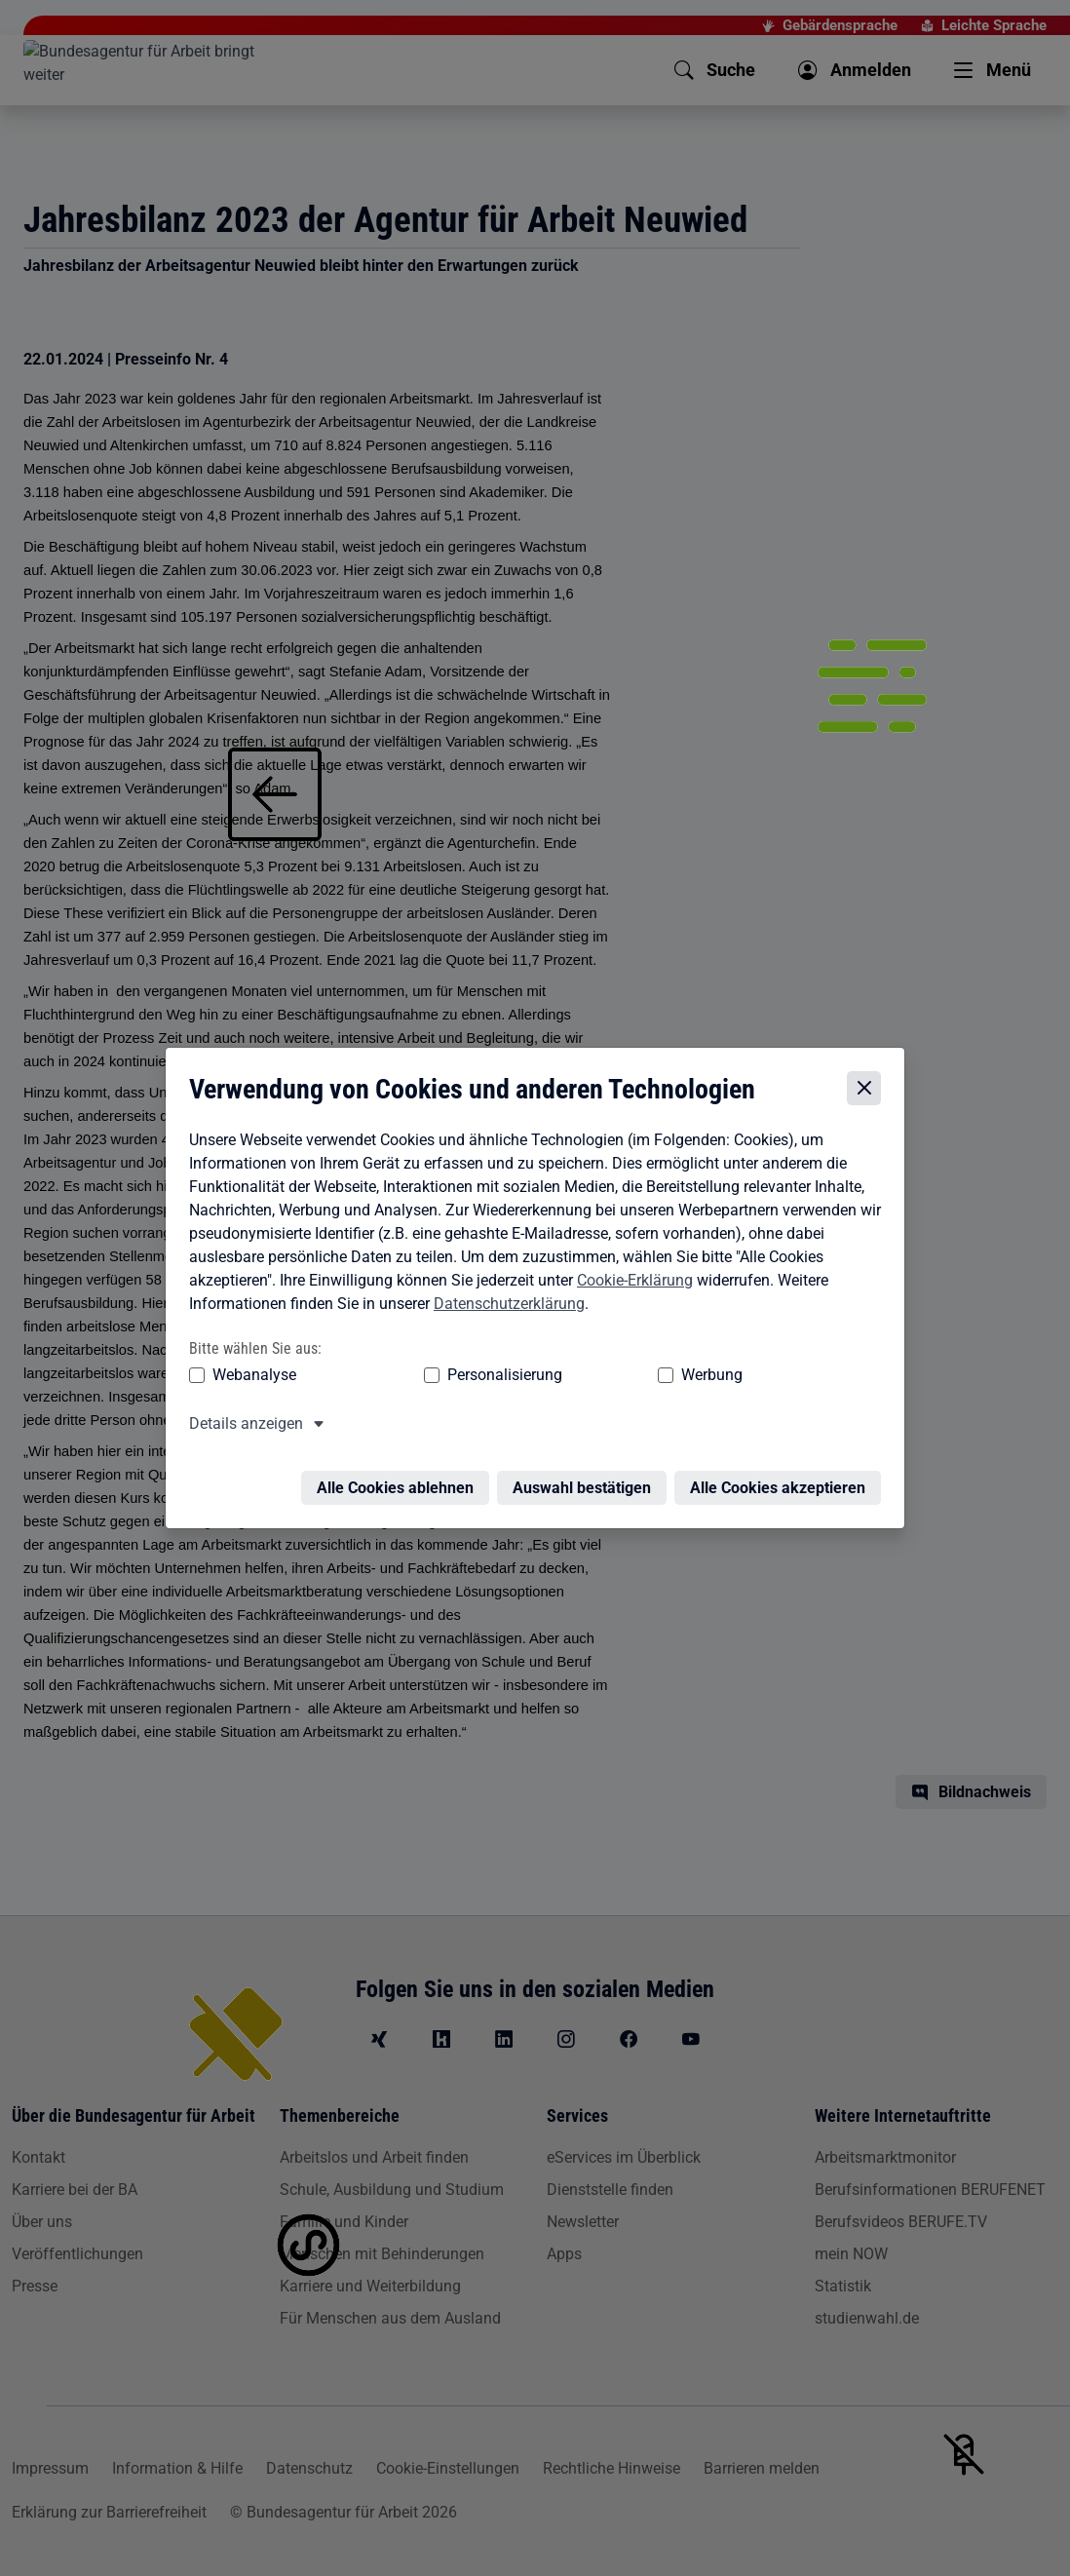  Describe the element at coordinates (275, 794) in the screenshot. I see `go back to previous screen` at that location.